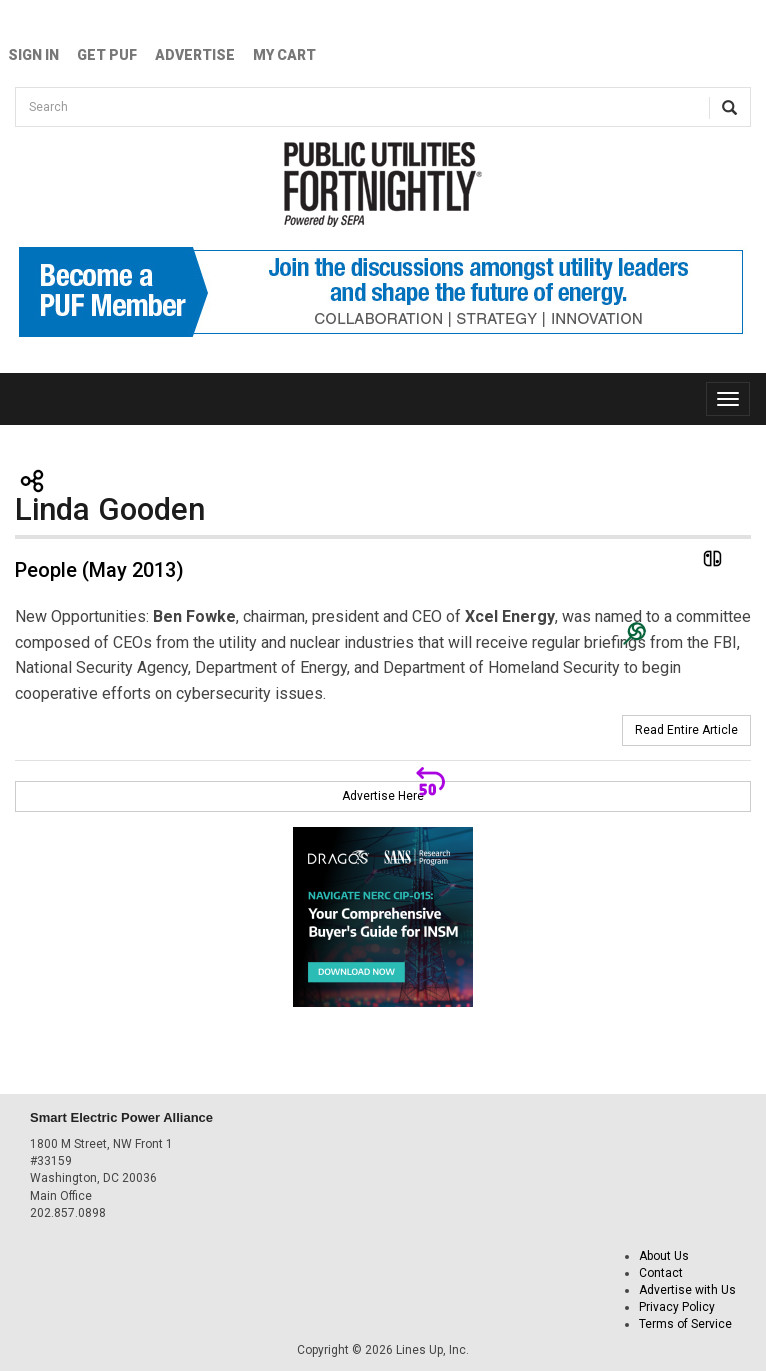  What do you see at coordinates (634, 633) in the screenshot?
I see `access candy or sweets category` at bounding box center [634, 633].